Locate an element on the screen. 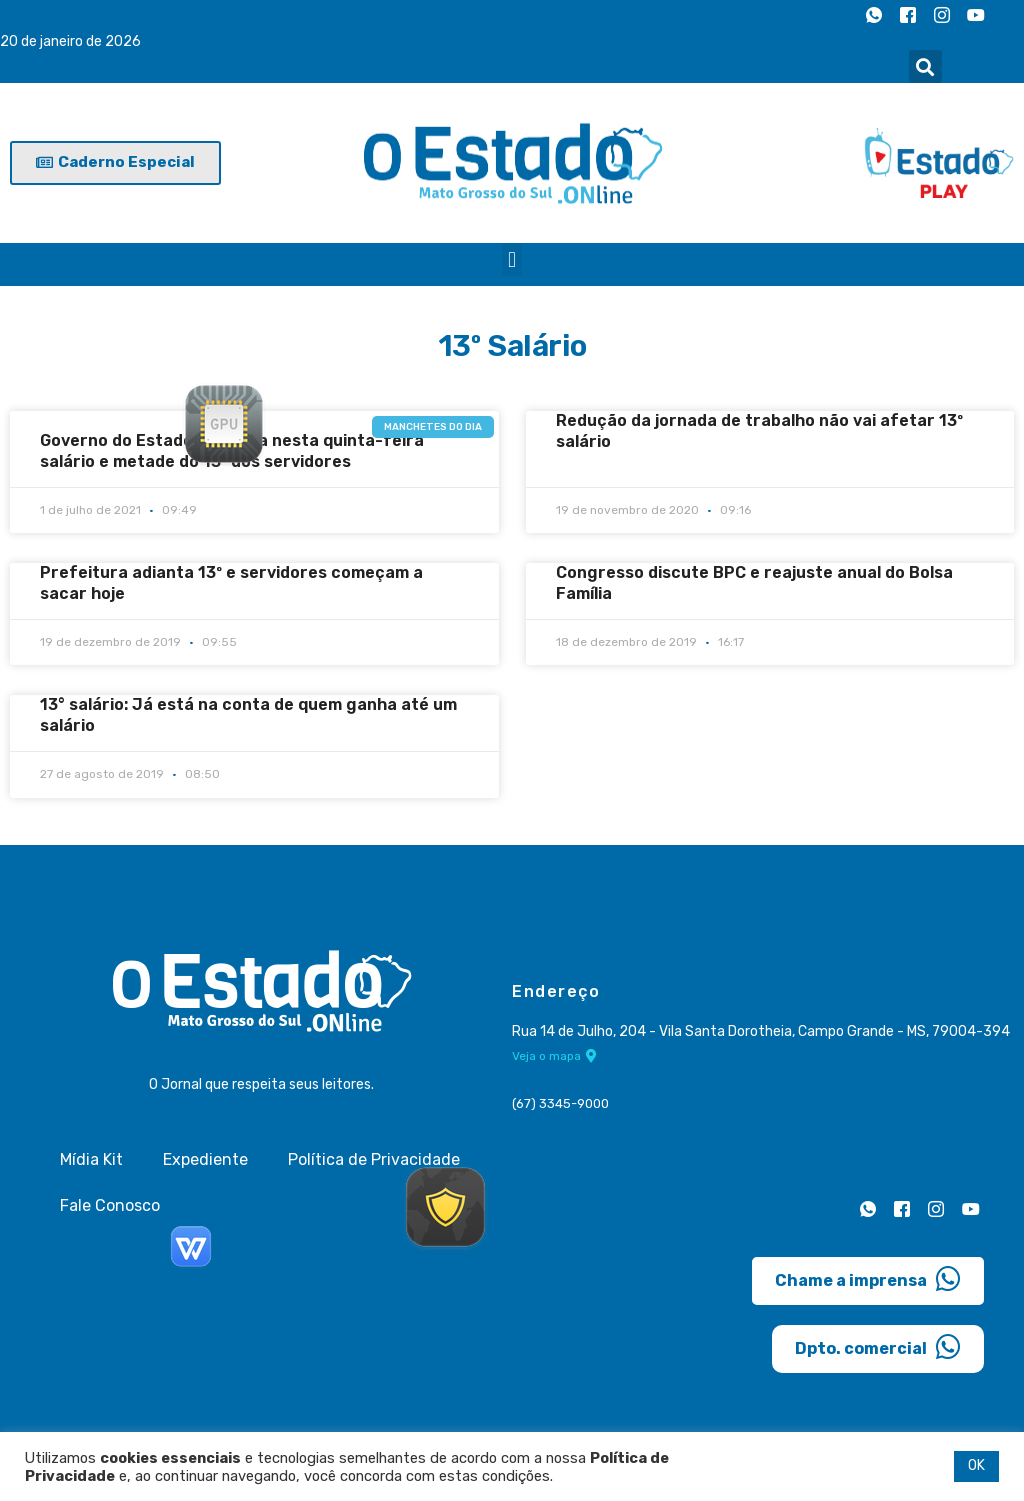 The height and width of the screenshot is (1501, 1024). open vpn settings and preferences is located at coordinates (445, 1208).